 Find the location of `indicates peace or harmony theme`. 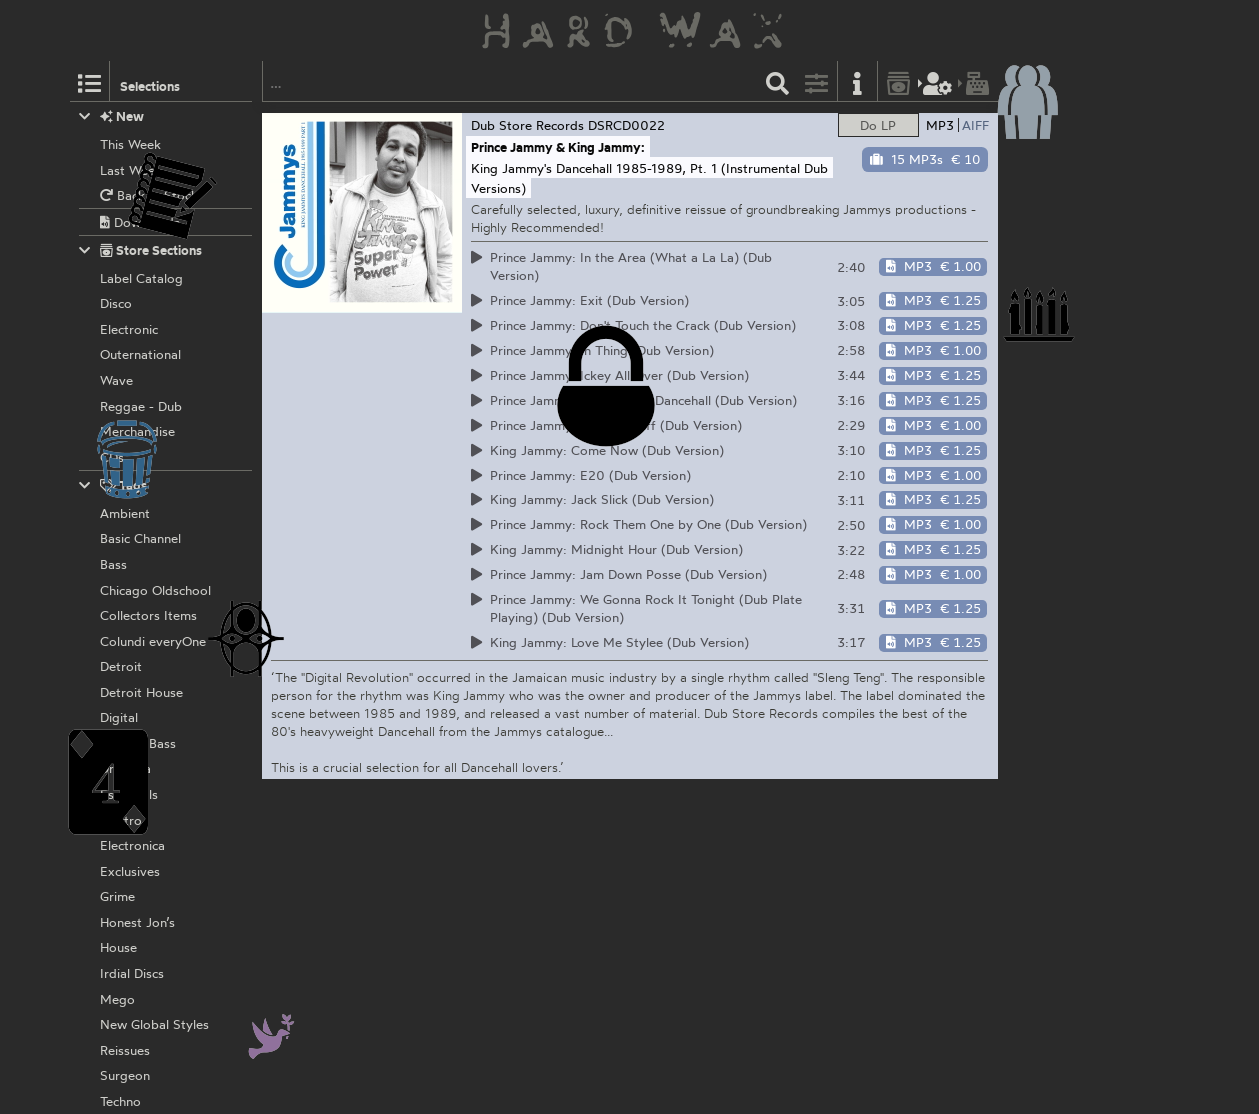

indicates peace or harmony theme is located at coordinates (271, 1036).